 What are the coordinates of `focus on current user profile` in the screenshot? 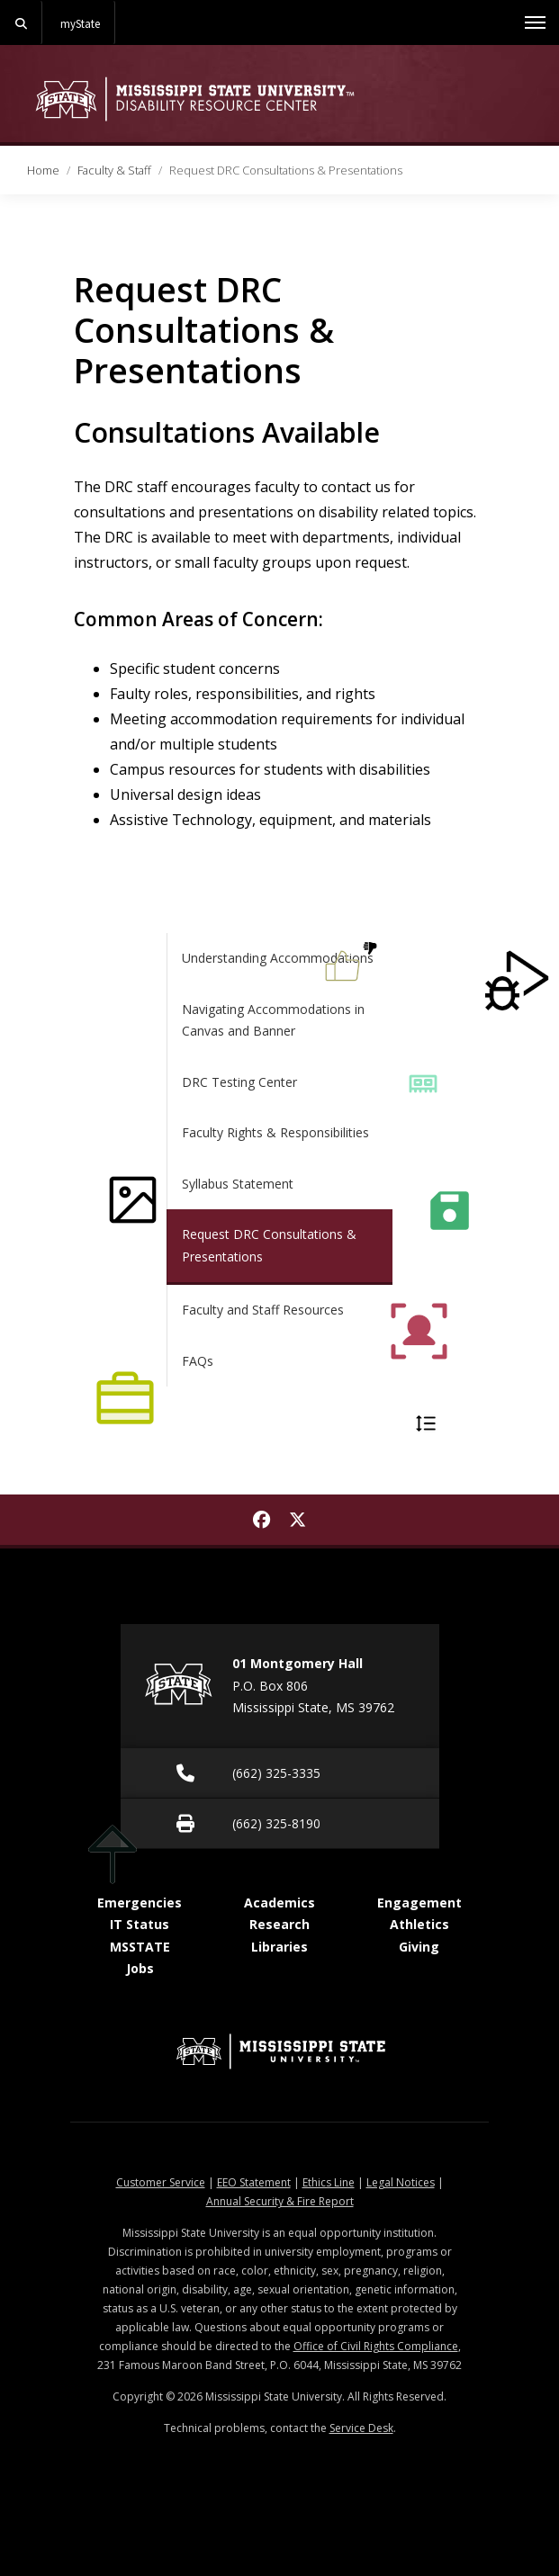 It's located at (419, 1331).